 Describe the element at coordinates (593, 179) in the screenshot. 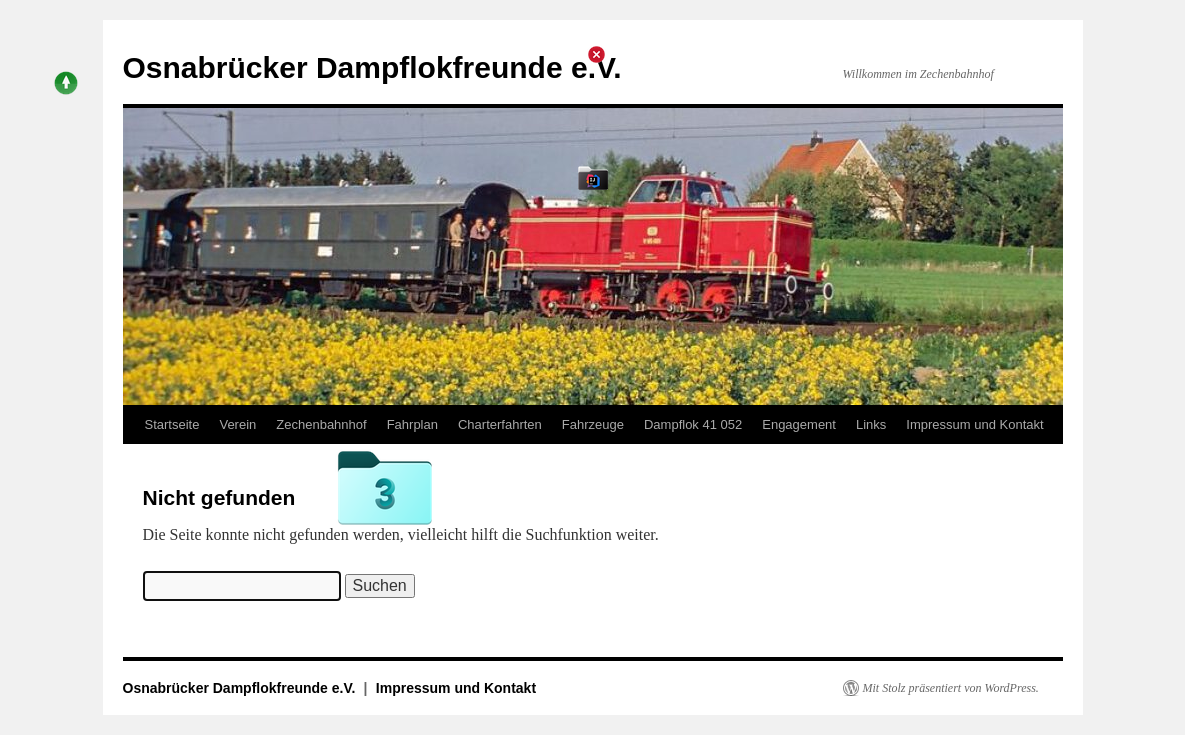

I see `open folder containing IntelliJ IDEA projects` at that location.